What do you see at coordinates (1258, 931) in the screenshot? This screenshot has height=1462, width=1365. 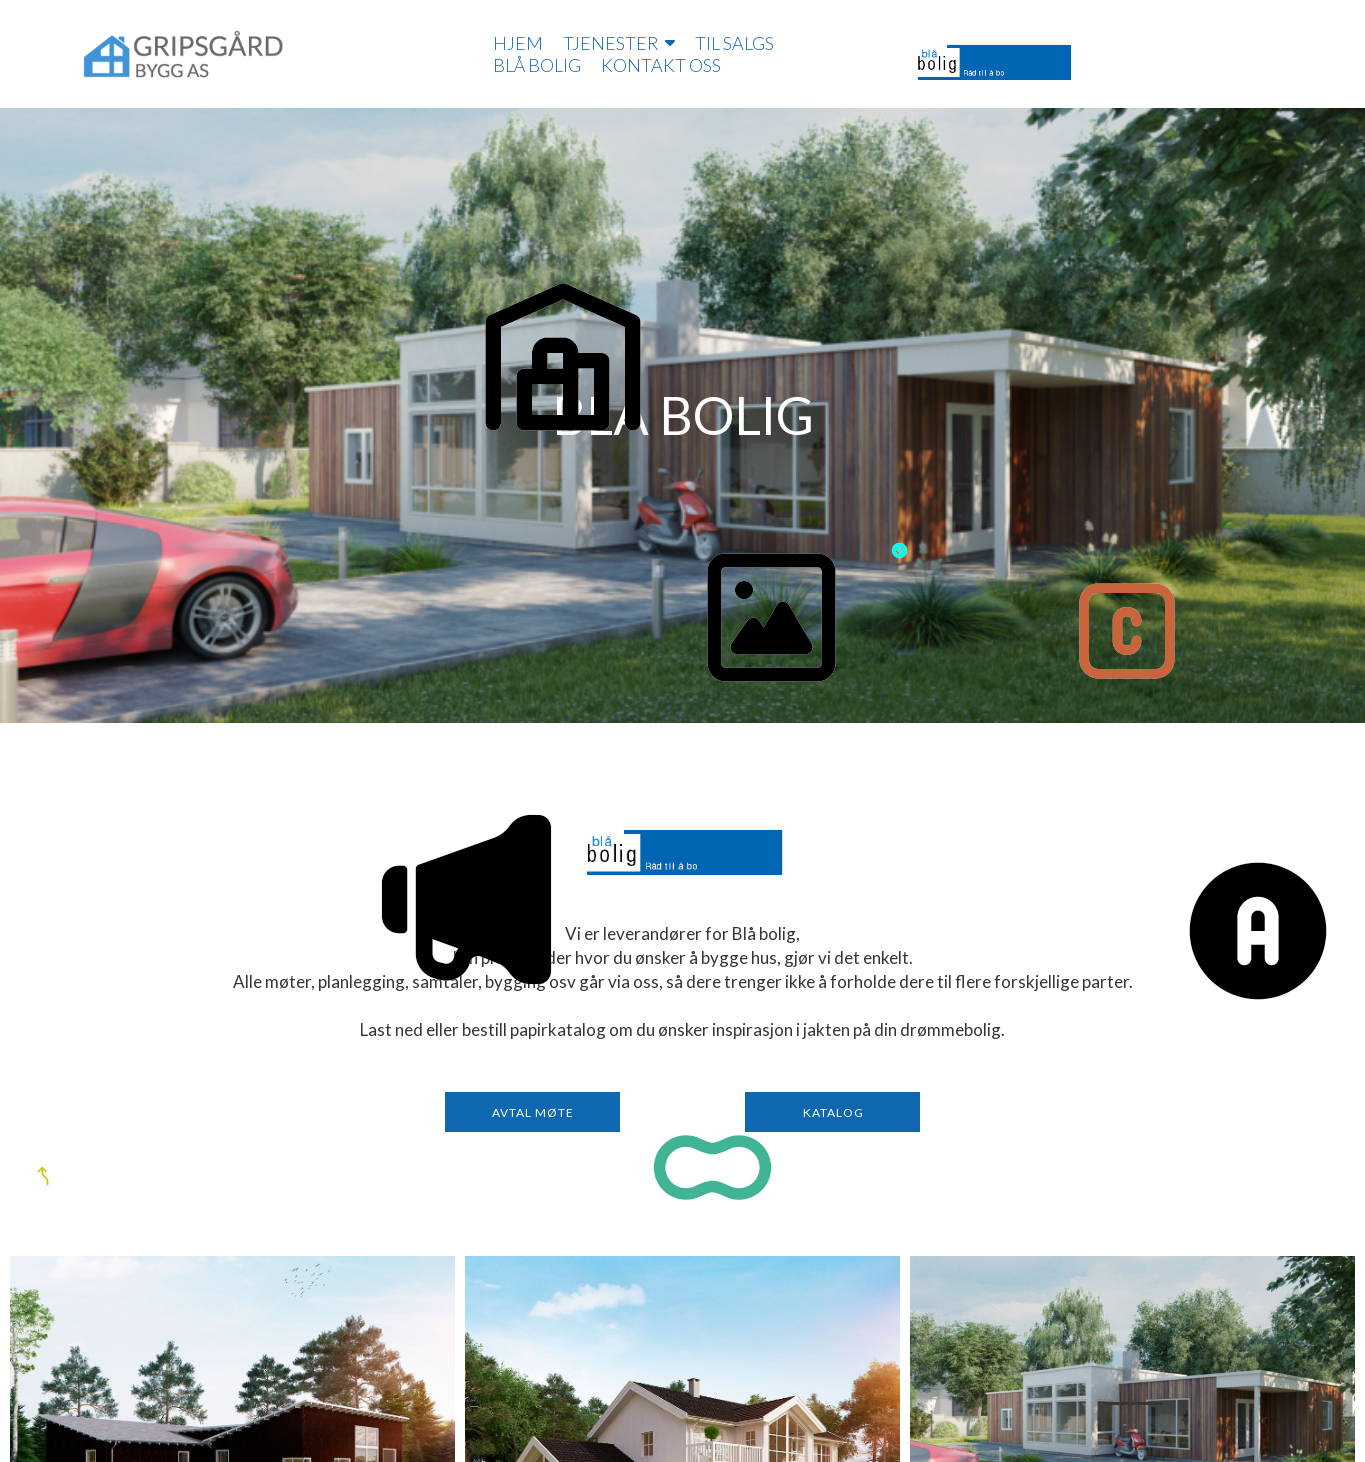 I see `select option A in a multiple choice interface` at bounding box center [1258, 931].